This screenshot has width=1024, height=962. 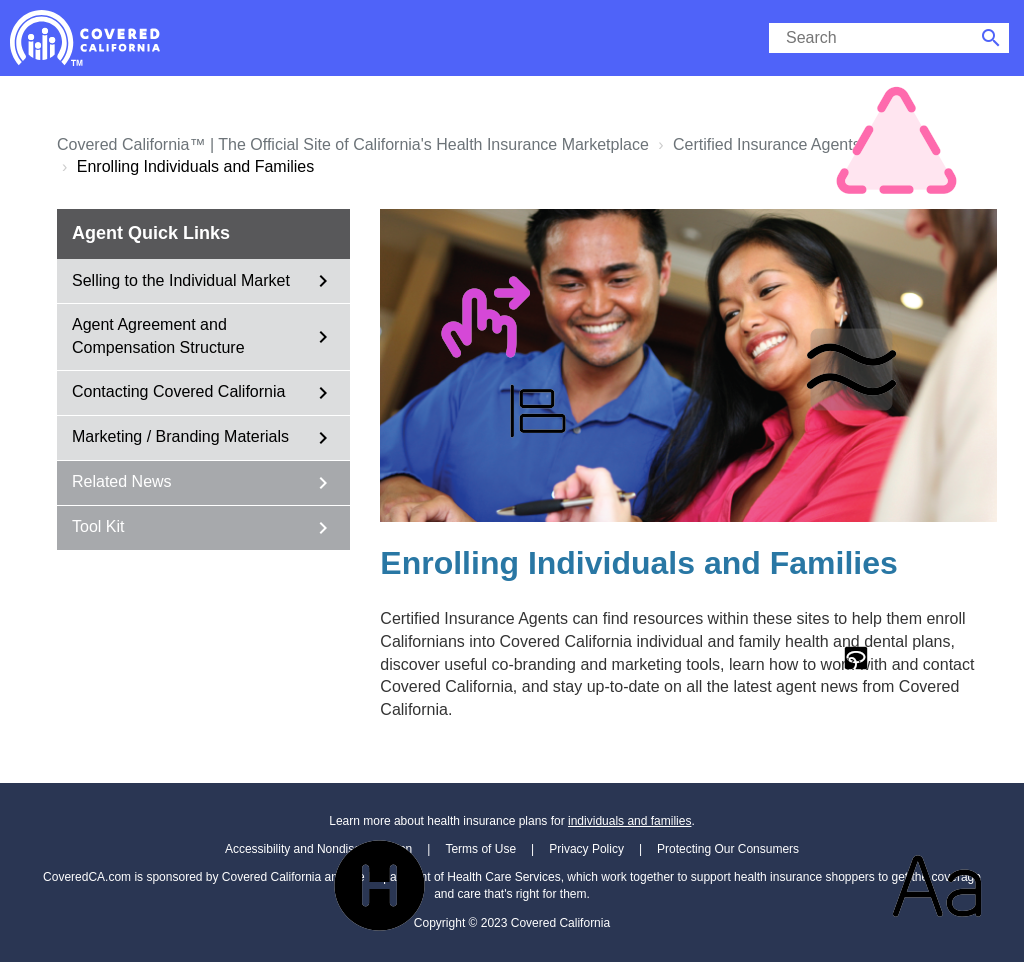 What do you see at coordinates (537, 411) in the screenshot?
I see `align text to the left margin` at bounding box center [537, 411].